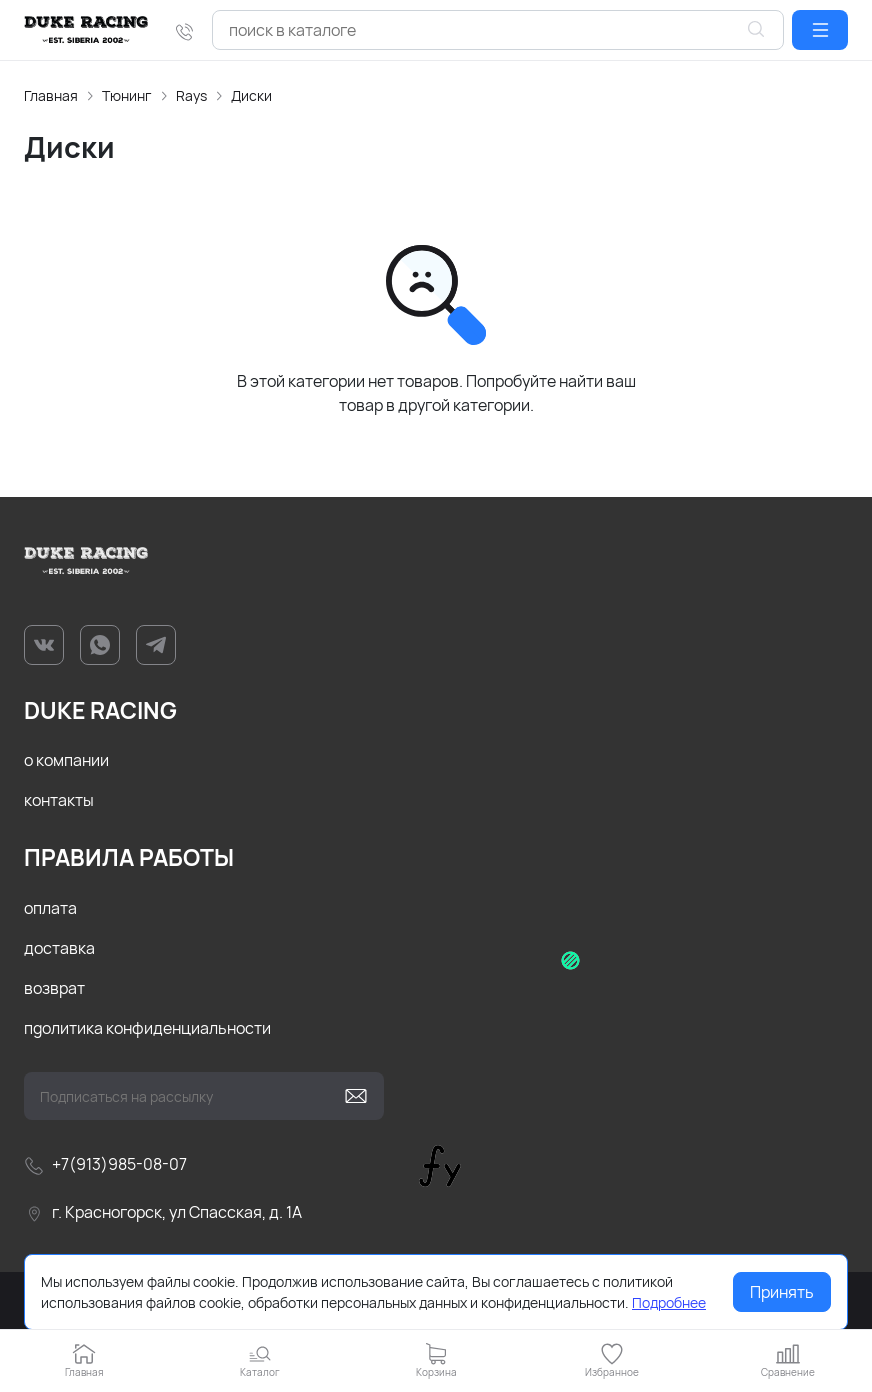 This screenshot has height=1392, width=872. What do you see at coordinates (440, 1166) in the screenshot?
I see `insert mathematical function notation` at bounding box center [440, 1166].